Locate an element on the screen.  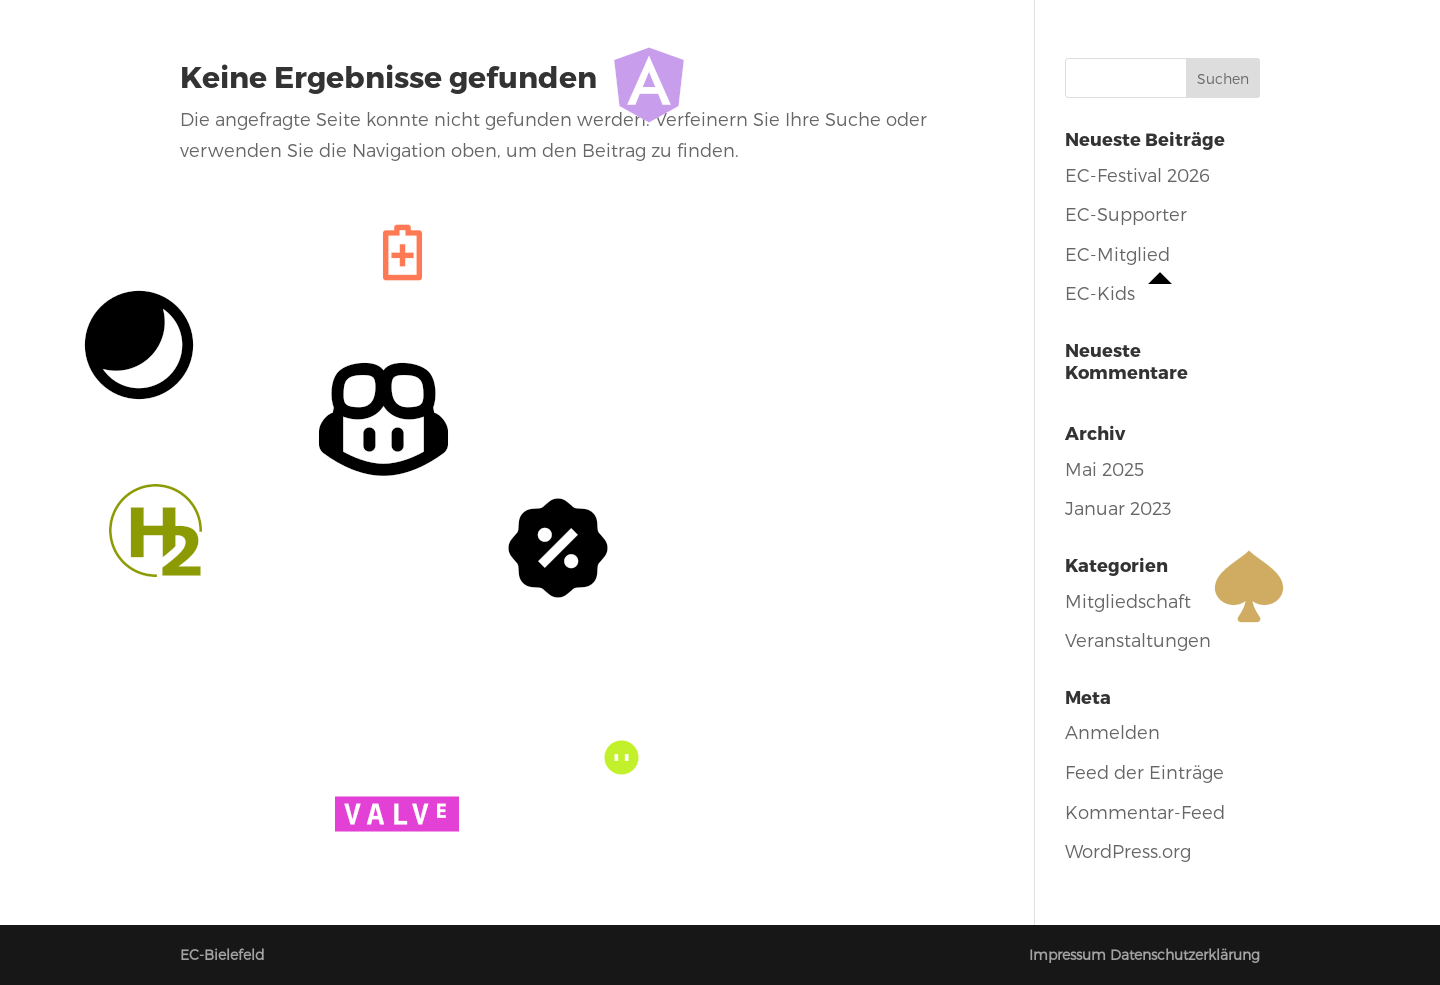
valve corporation logo is located at coordinates (397, 814).